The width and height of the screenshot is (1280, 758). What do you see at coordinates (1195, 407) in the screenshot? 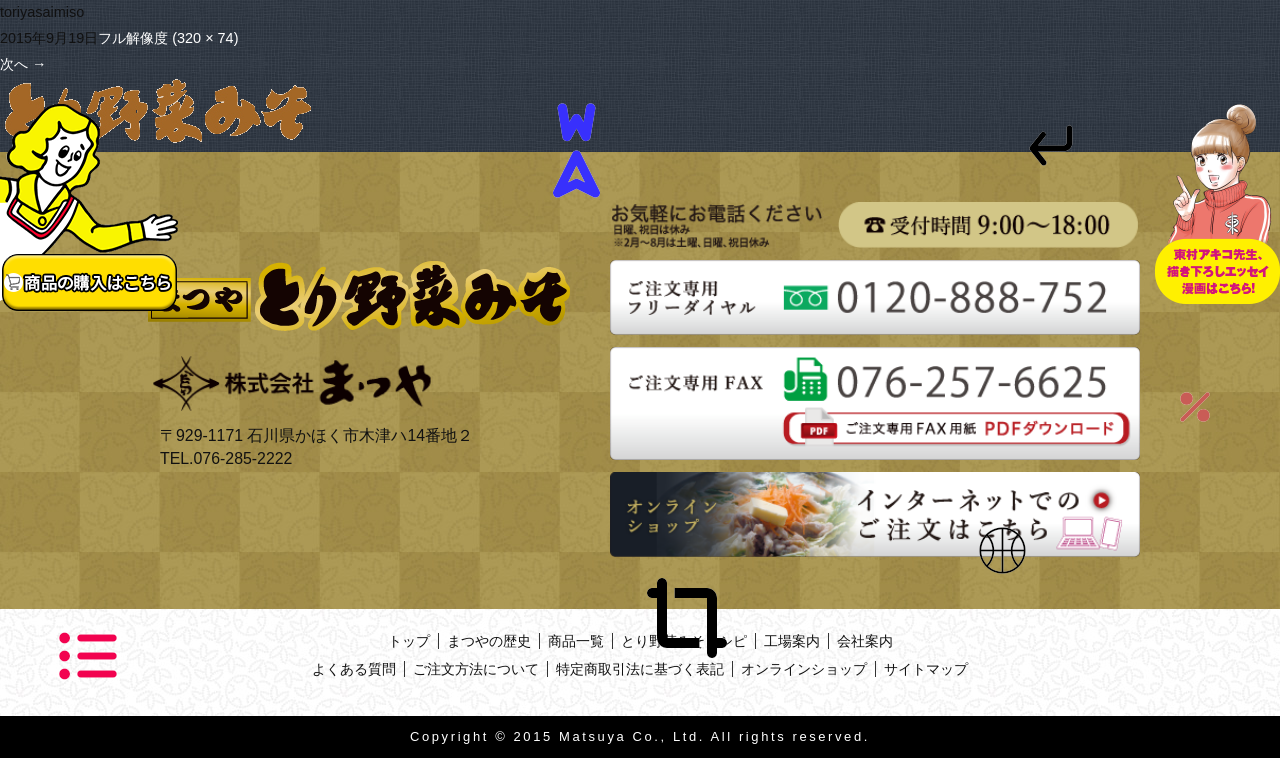
I see `view discount or sale information` at bounding box center [1195, 407].